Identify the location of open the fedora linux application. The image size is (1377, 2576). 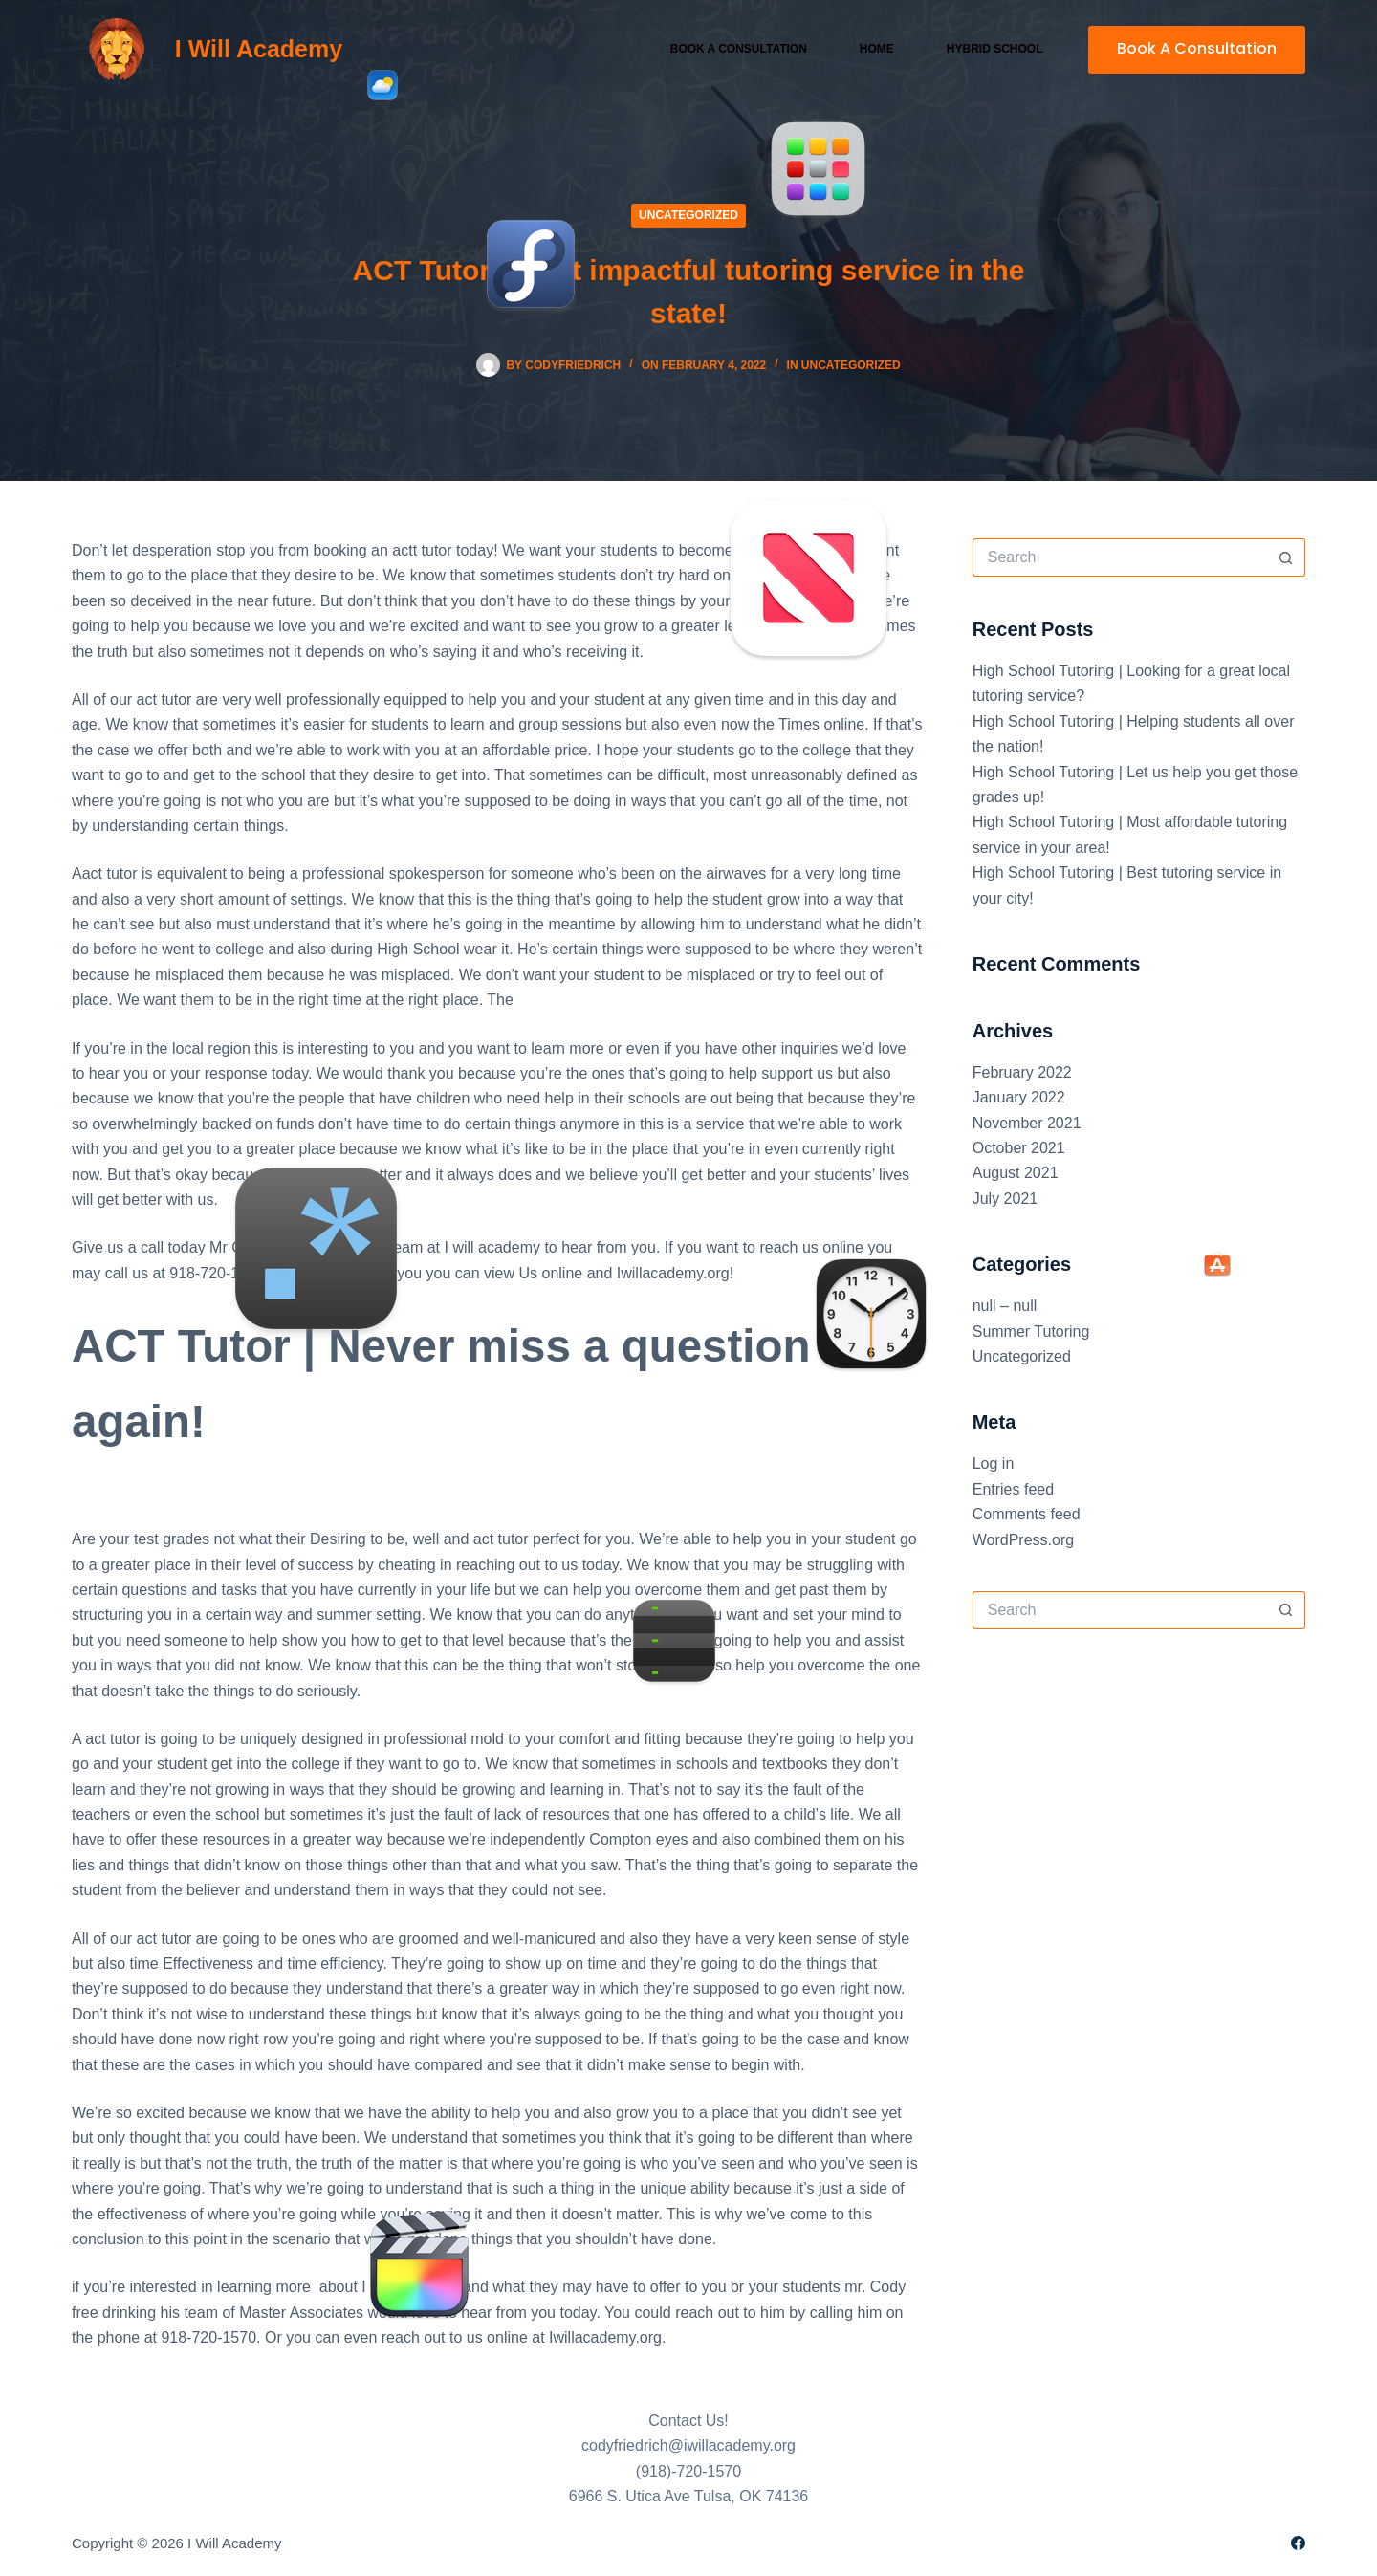
(531, 264).